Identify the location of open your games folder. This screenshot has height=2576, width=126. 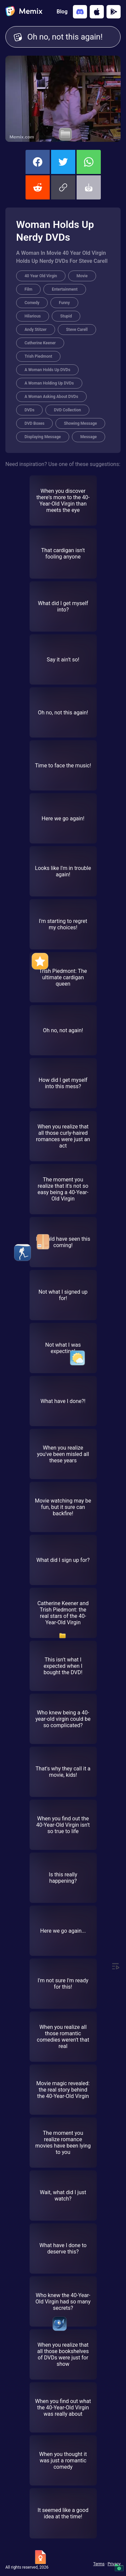
(62, 1636).